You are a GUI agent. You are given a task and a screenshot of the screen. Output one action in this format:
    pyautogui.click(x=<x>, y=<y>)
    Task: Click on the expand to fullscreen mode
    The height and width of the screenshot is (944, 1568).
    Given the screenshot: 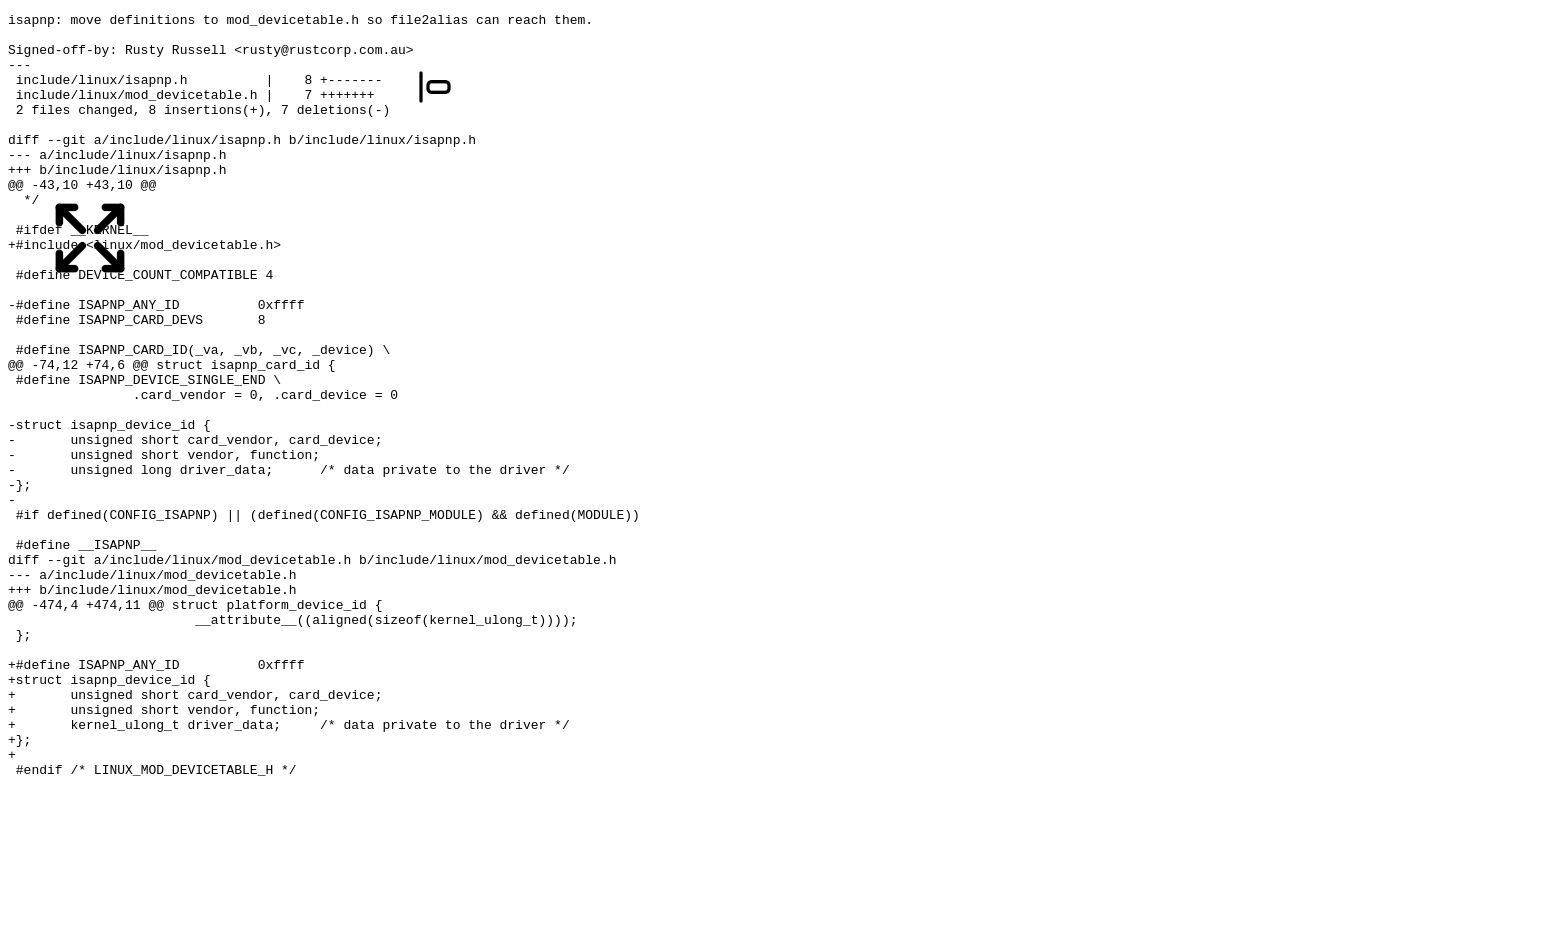 What is the action you would take?
    pyautogui.click(x=90, y=238)
    